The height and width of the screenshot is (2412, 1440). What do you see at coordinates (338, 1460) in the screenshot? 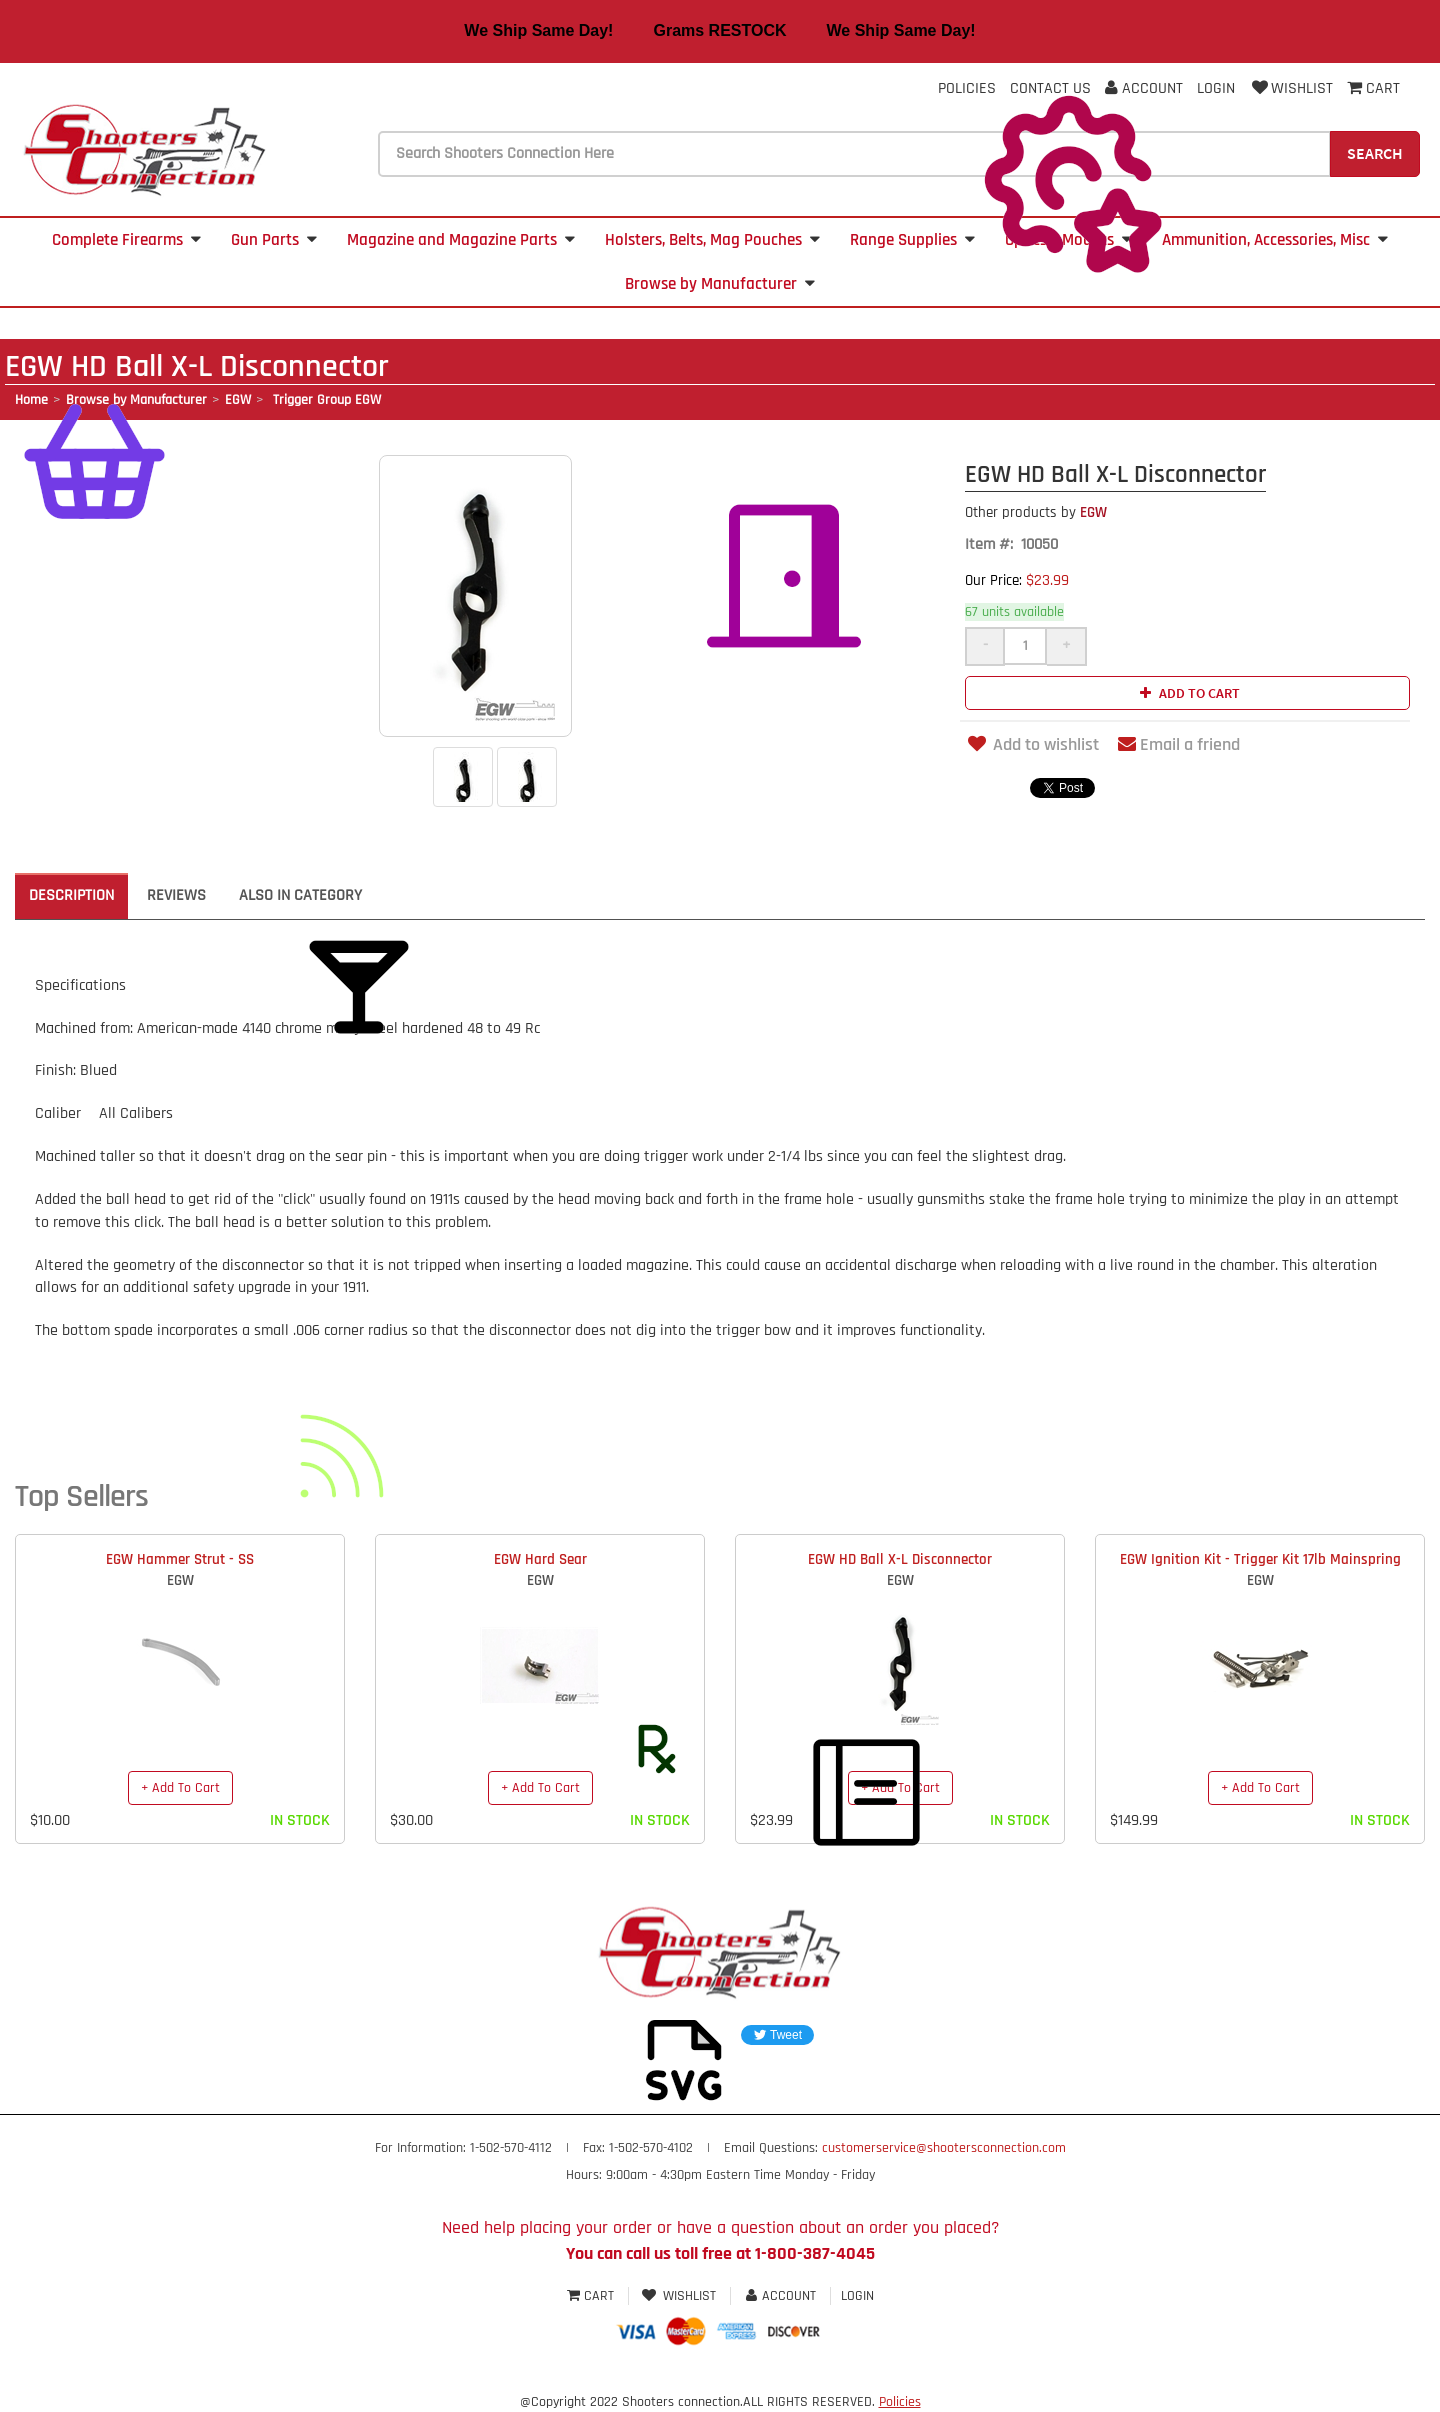
I see `subscribe to RSS feed` at bounding box center [338, 1460].